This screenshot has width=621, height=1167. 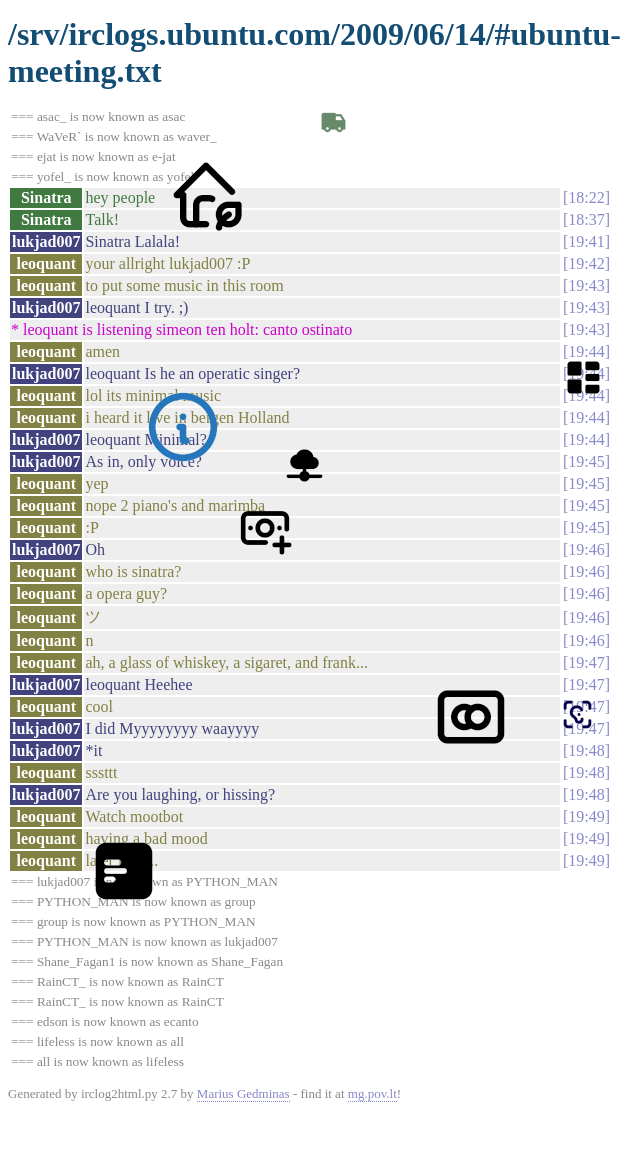 What do you see at coordinates (333, 122) in the screenshot?
I see `track your delivery status` at bounding box center [333, 122].